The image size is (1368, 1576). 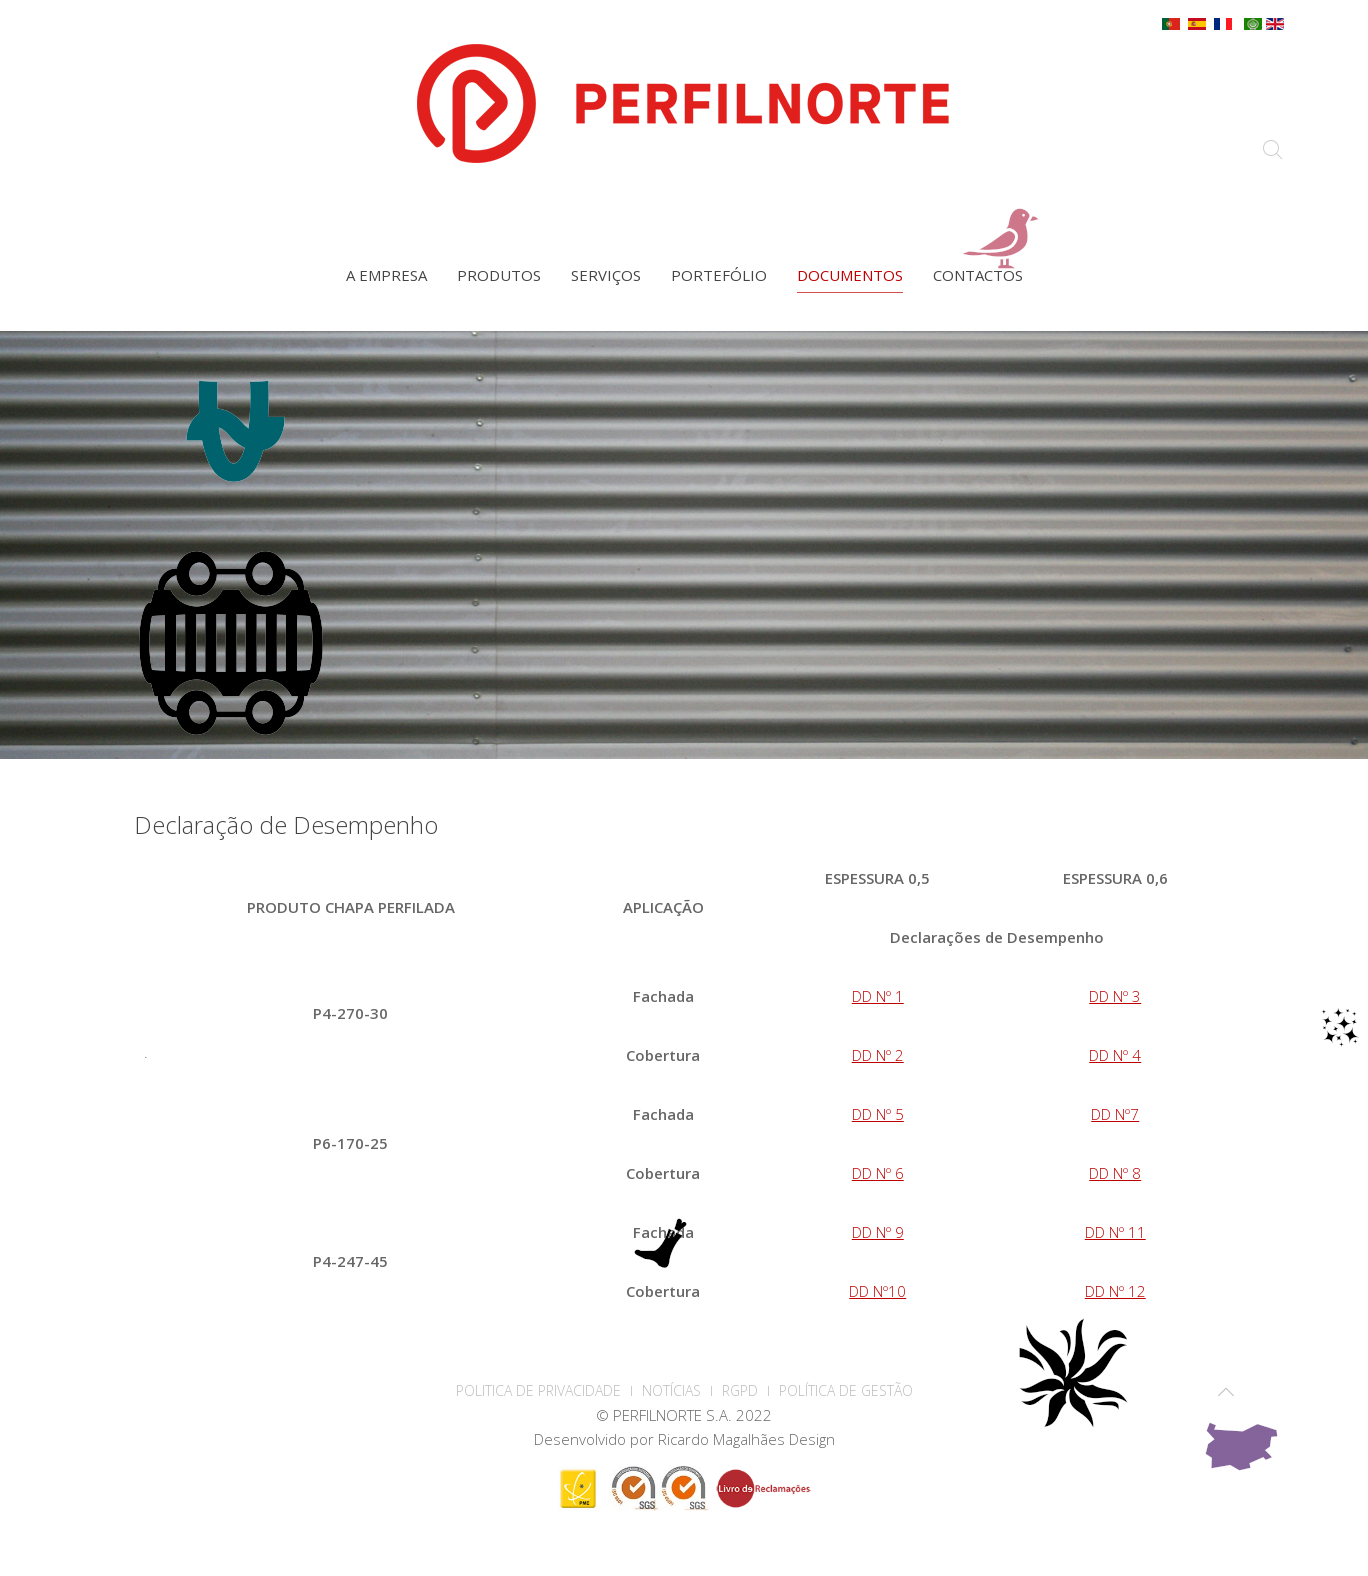 What do you see at coordinates (1340, 1027) in the screenshot?
I see `indicates magic or special ability activation` at bounding box center [1340, 1027].